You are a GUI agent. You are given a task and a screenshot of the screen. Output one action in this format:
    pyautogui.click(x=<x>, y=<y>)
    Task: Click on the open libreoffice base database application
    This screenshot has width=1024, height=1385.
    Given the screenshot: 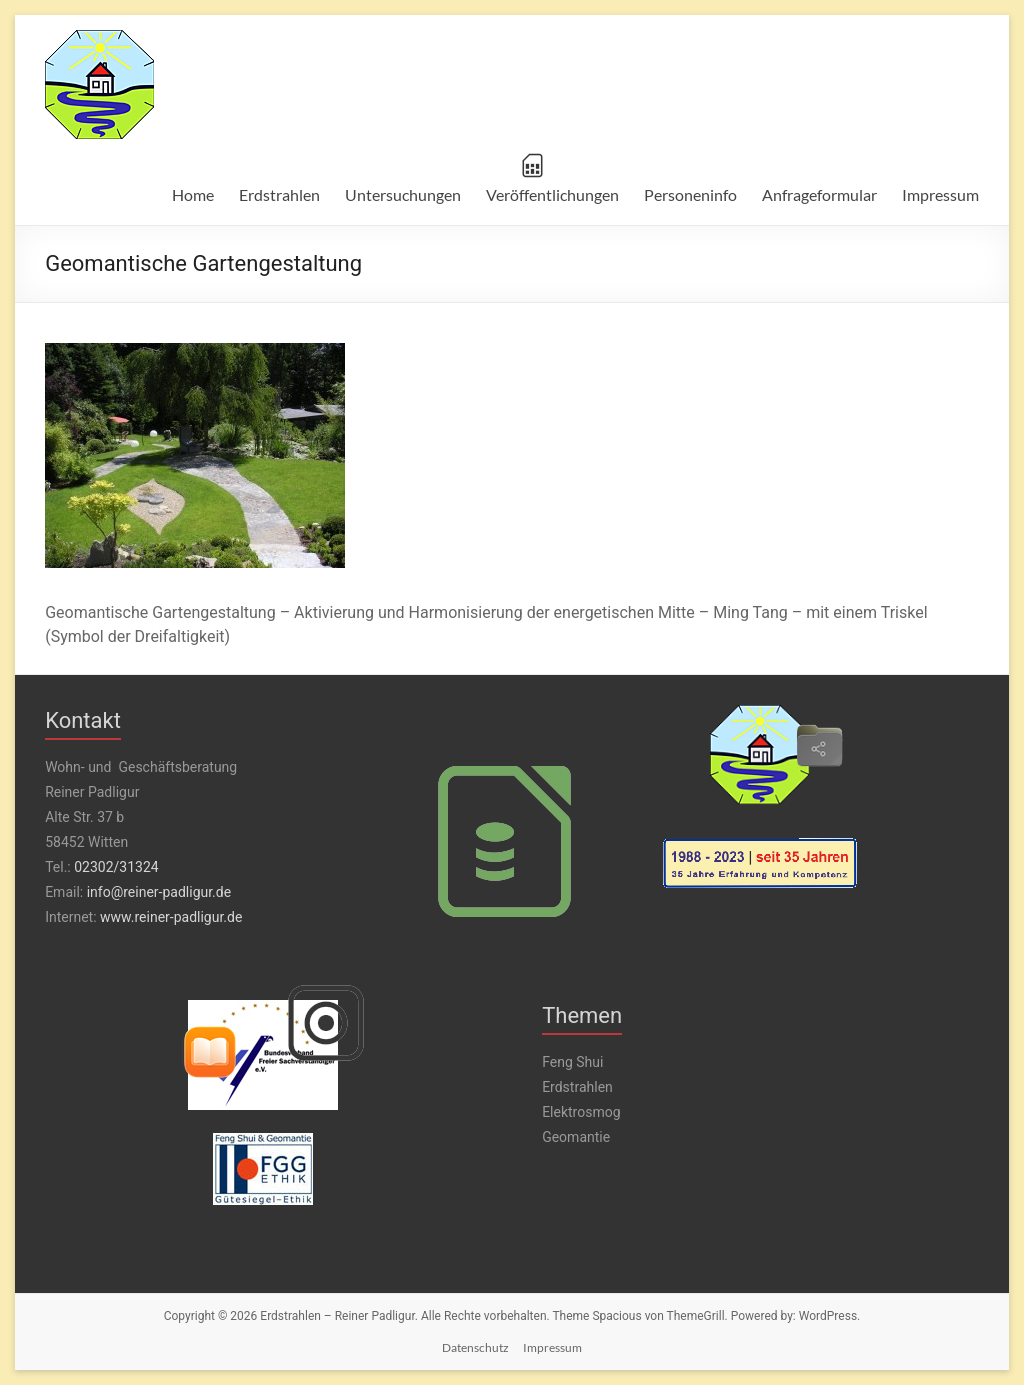 What is the action you would take?
    pyautogui.click(x=504, y=841)
    